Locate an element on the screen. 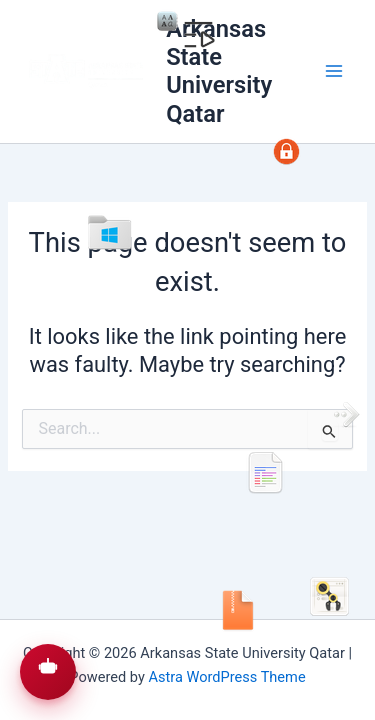 Image resolution: width=375 pixels, height=720 pixels. open windows 8 system folder is located at coordinates (109, 233).